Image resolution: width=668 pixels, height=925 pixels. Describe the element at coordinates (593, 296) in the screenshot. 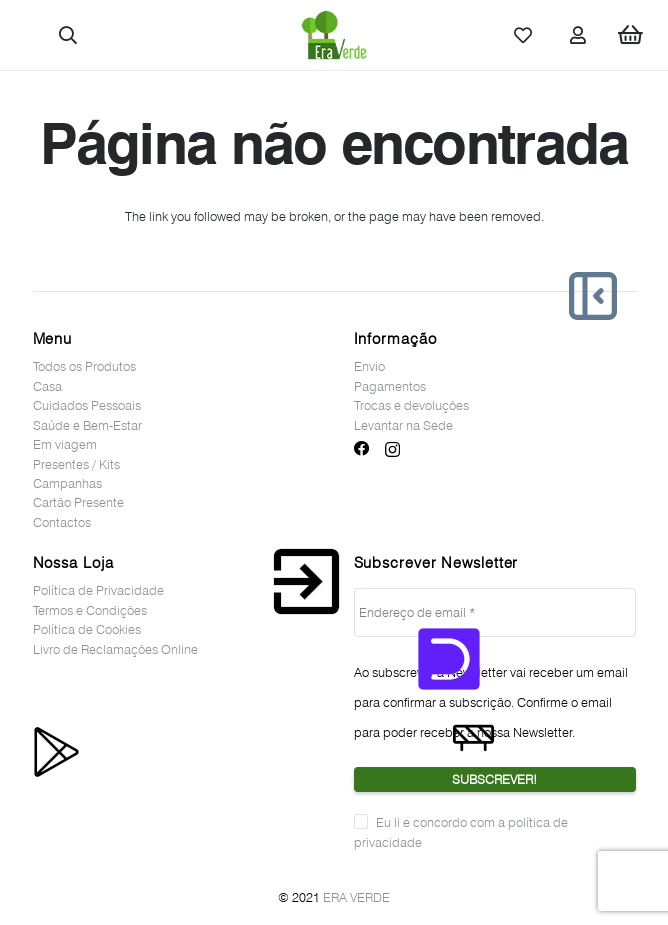

I see `collapse the left sidebar` at that location.